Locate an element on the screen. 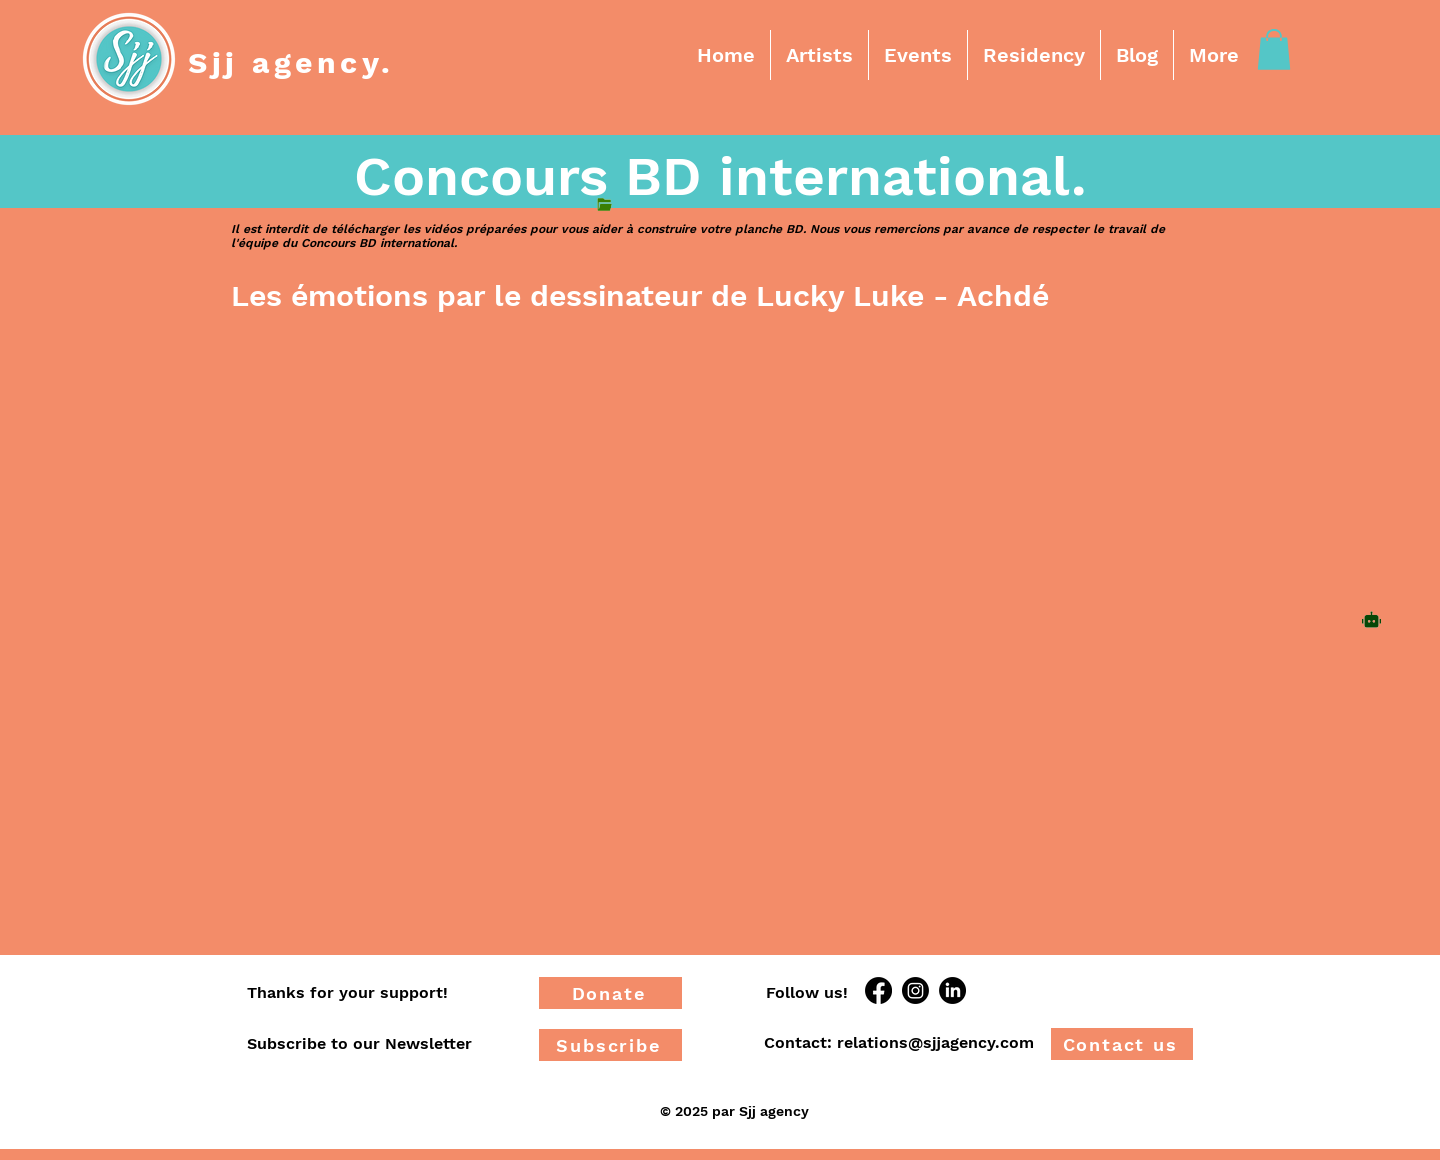 The width and height of the screenshot is (1440, 1160). open folder to view contents is located at coordinates (604, 204).